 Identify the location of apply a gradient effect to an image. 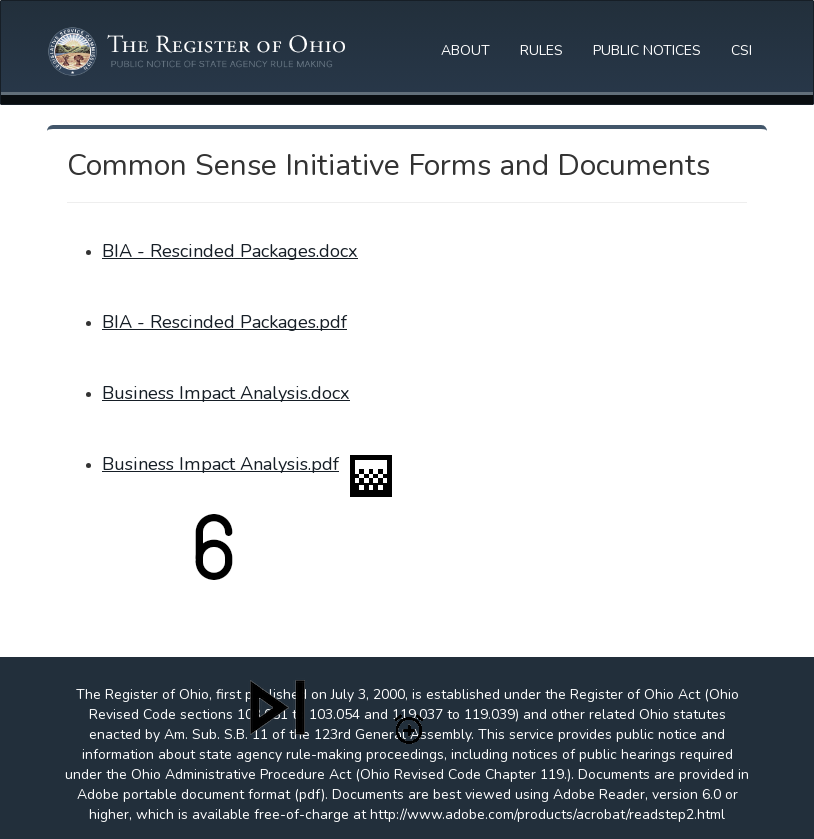
(371, 476).